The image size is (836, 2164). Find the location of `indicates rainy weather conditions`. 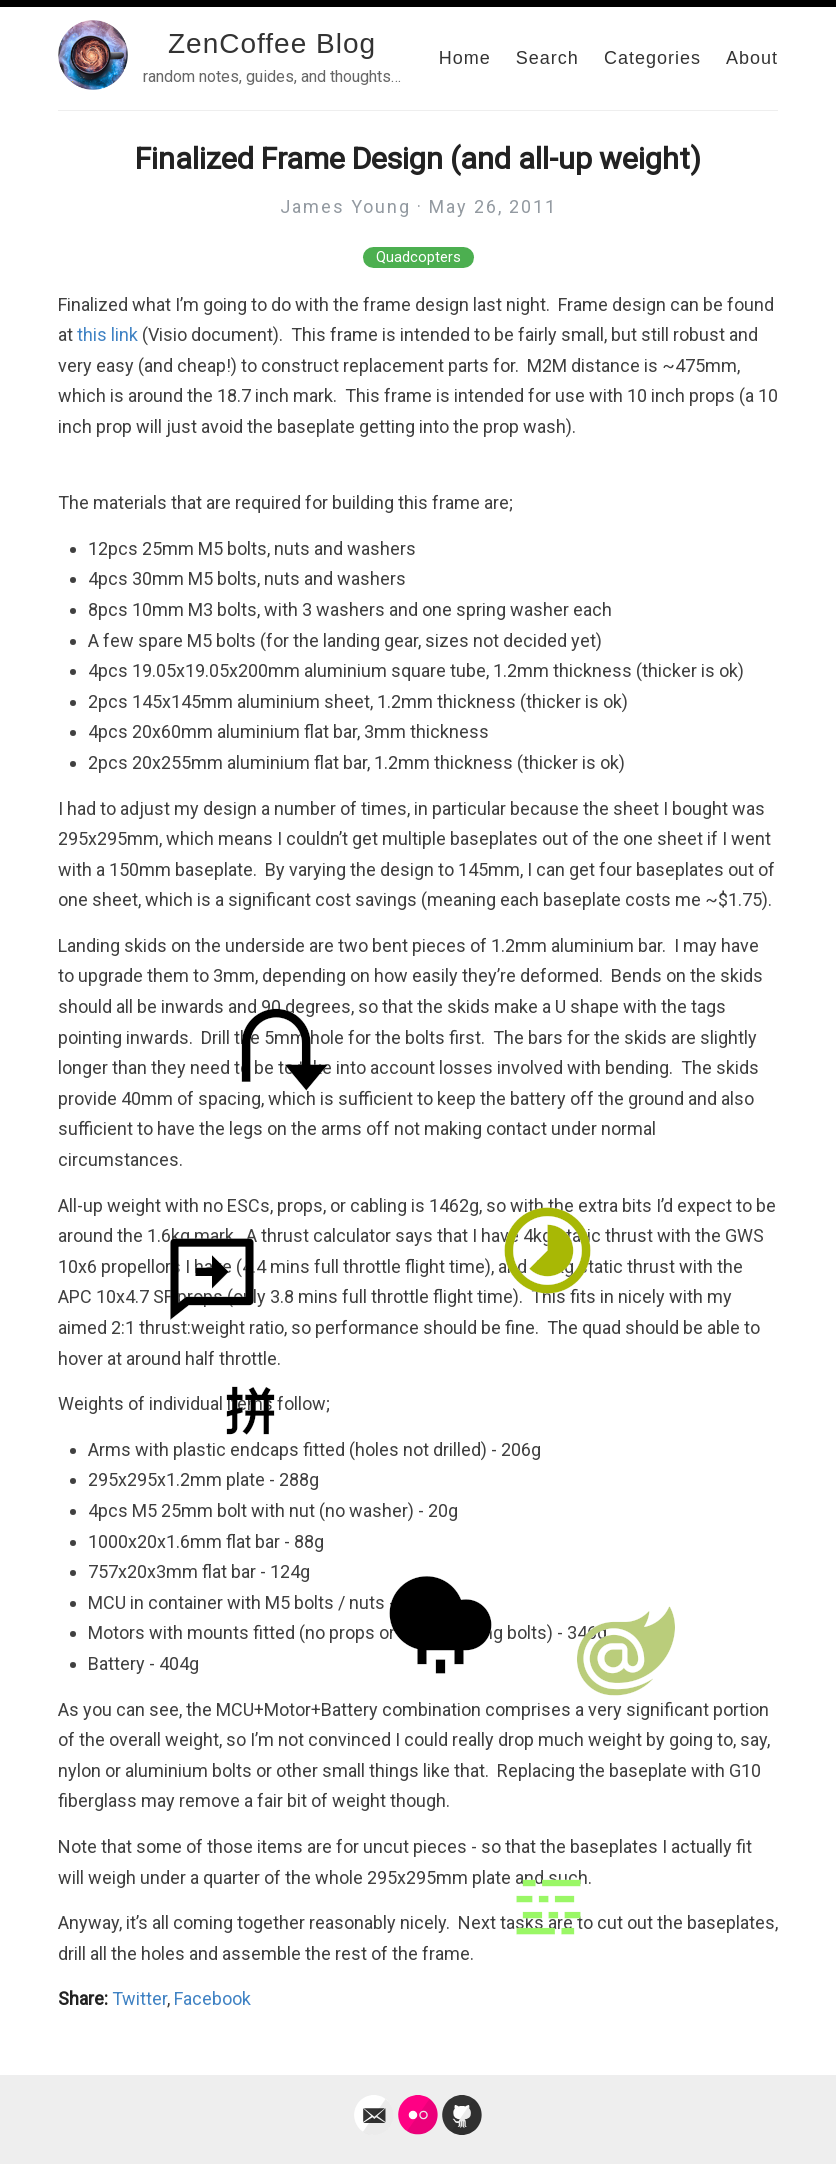

indicates rainy weather conditions is located at coordinates (440, 1622).